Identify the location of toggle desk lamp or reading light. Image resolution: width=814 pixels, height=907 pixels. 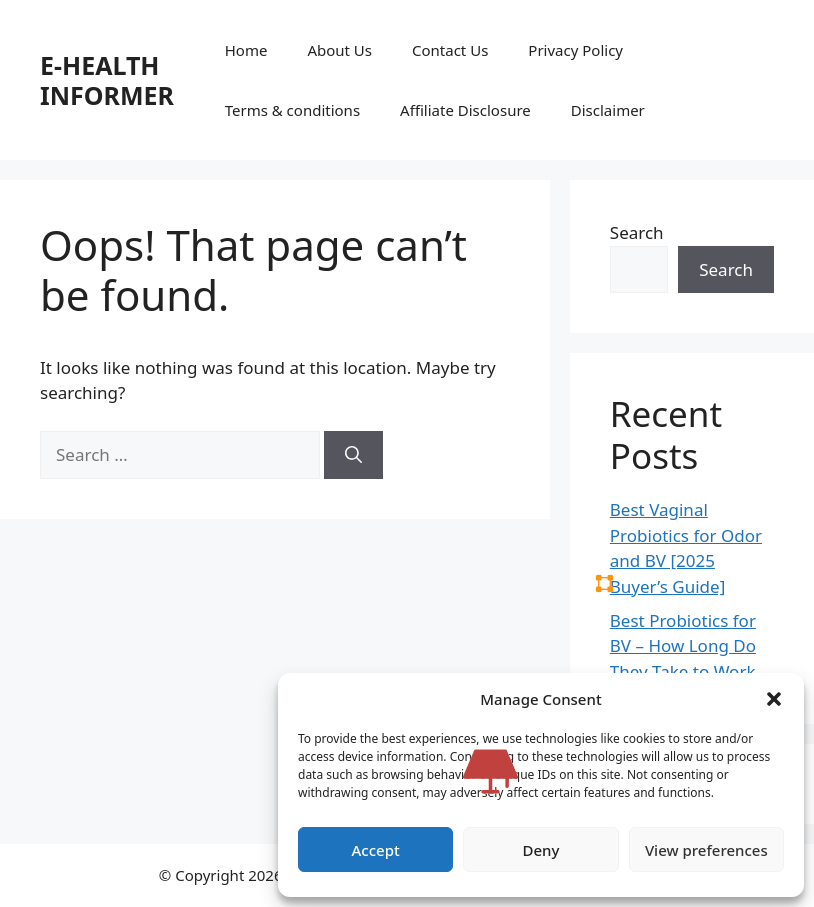
(490, 771).